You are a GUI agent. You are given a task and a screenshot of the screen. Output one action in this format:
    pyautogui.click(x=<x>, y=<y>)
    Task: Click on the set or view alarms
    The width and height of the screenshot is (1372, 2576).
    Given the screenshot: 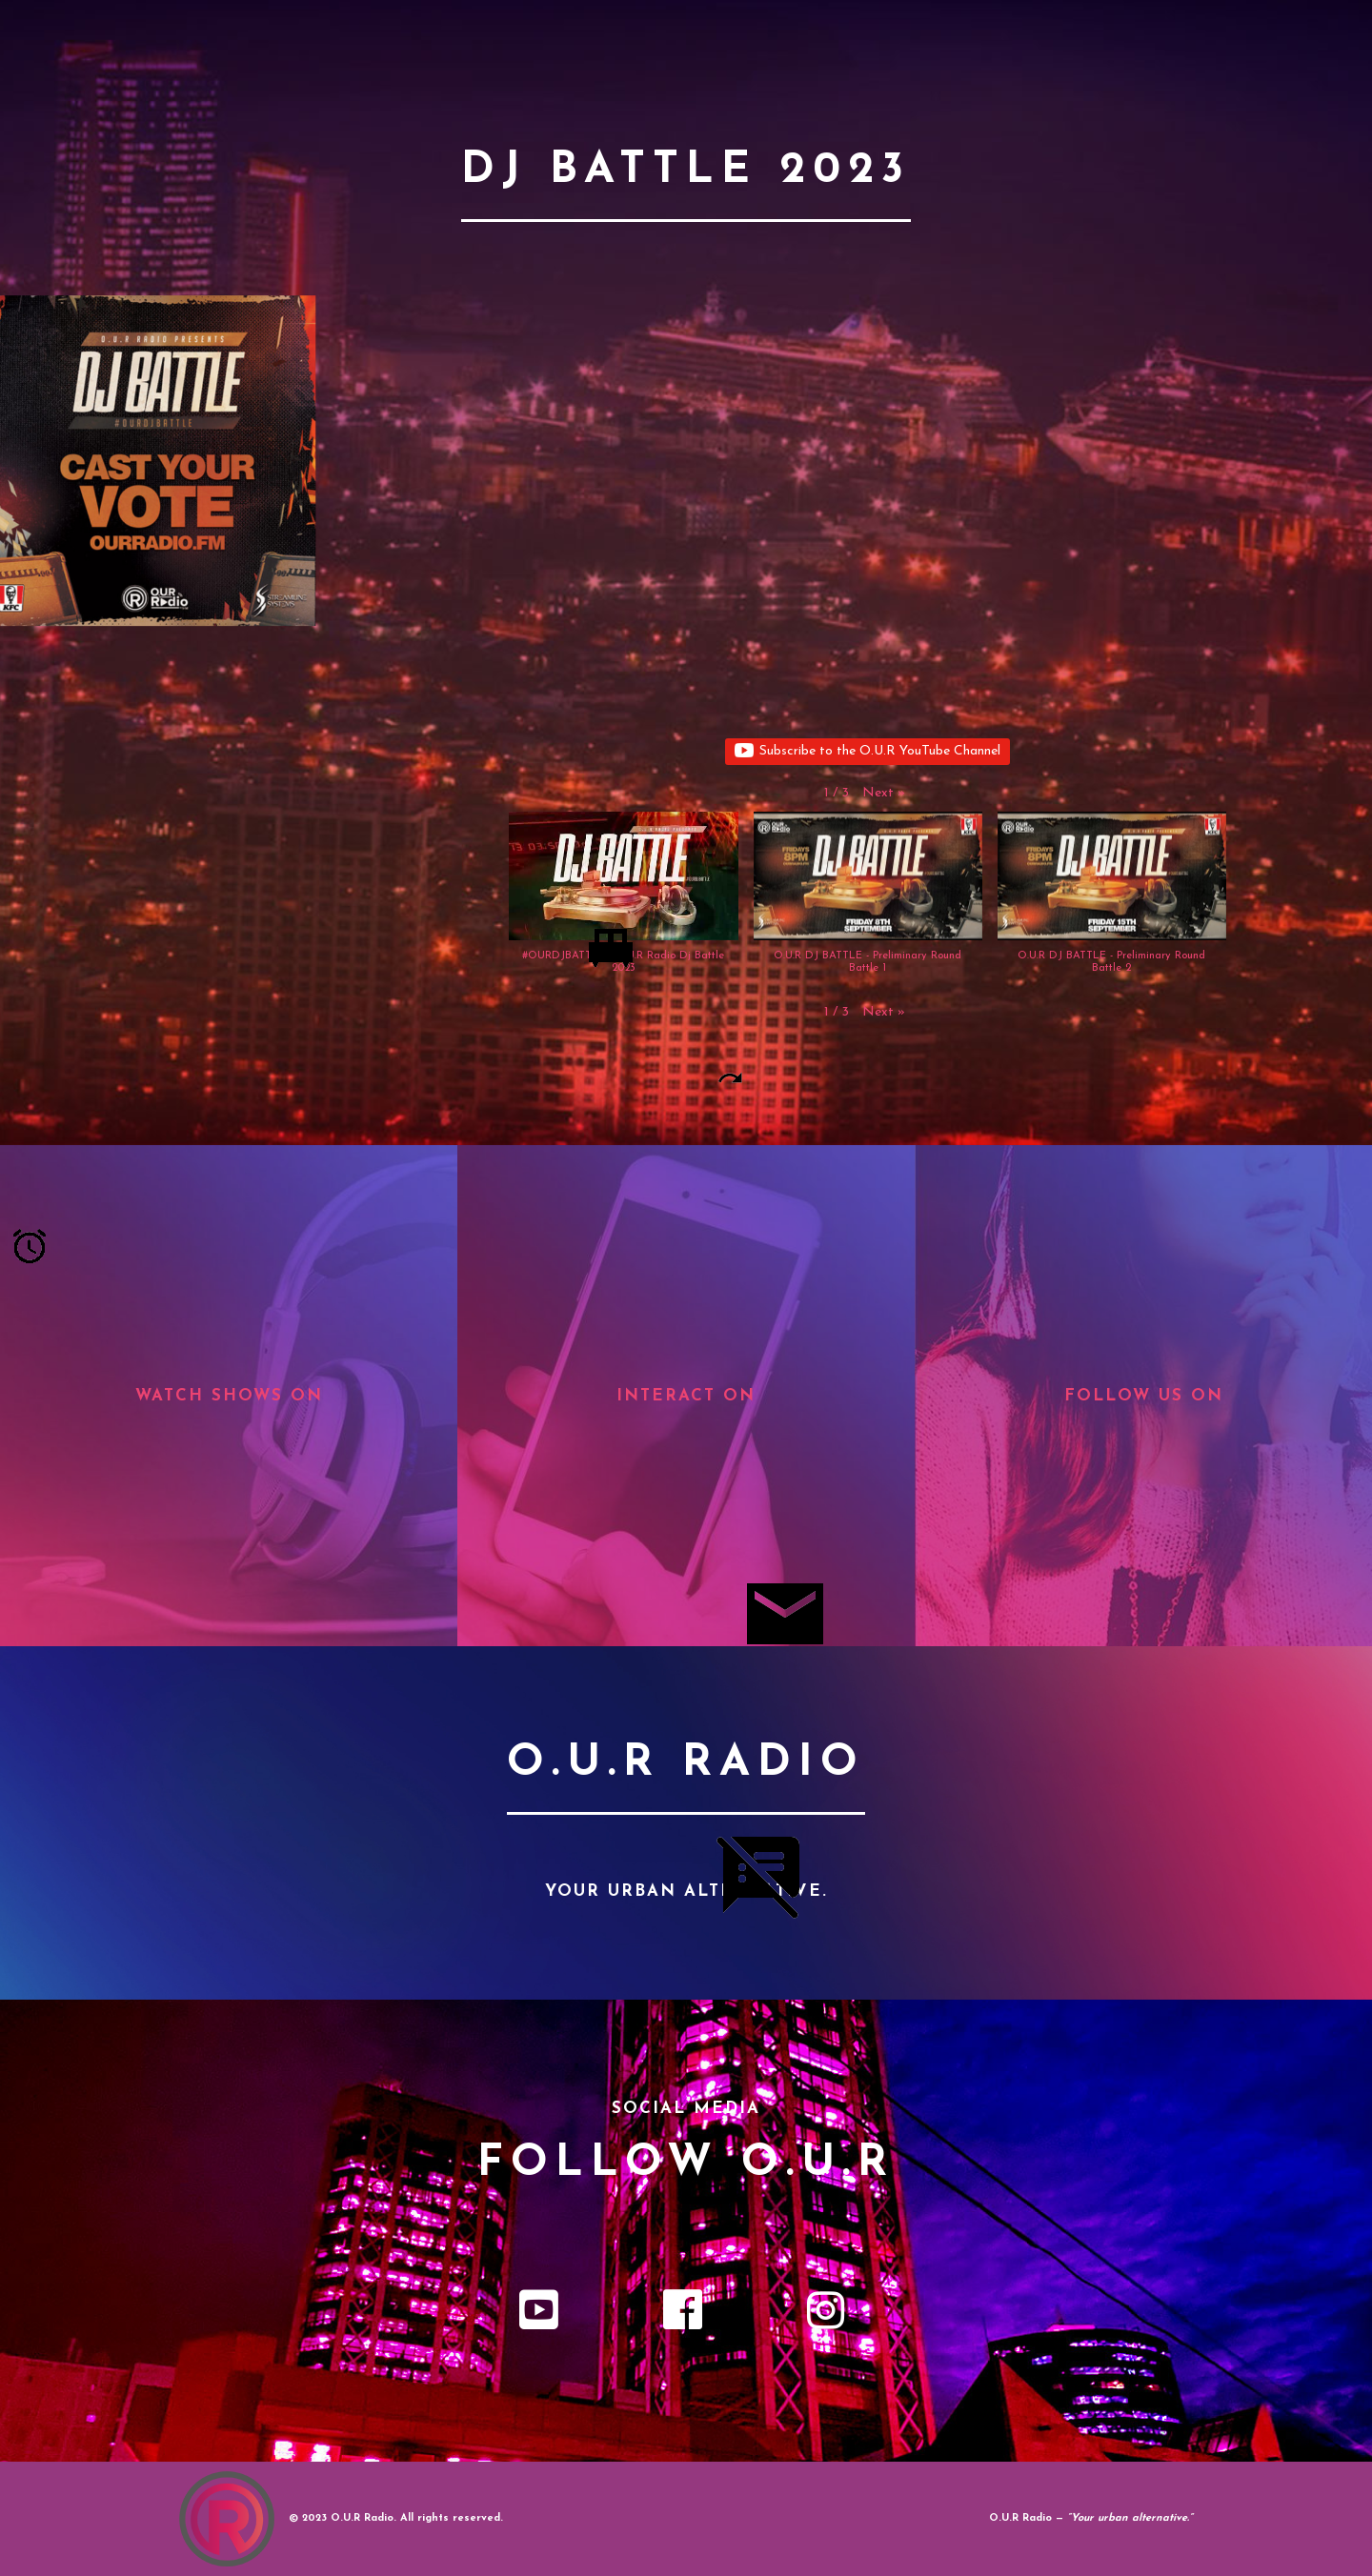 What is the action you would take?
    pyautogui.click(x=30, y=1246)
    